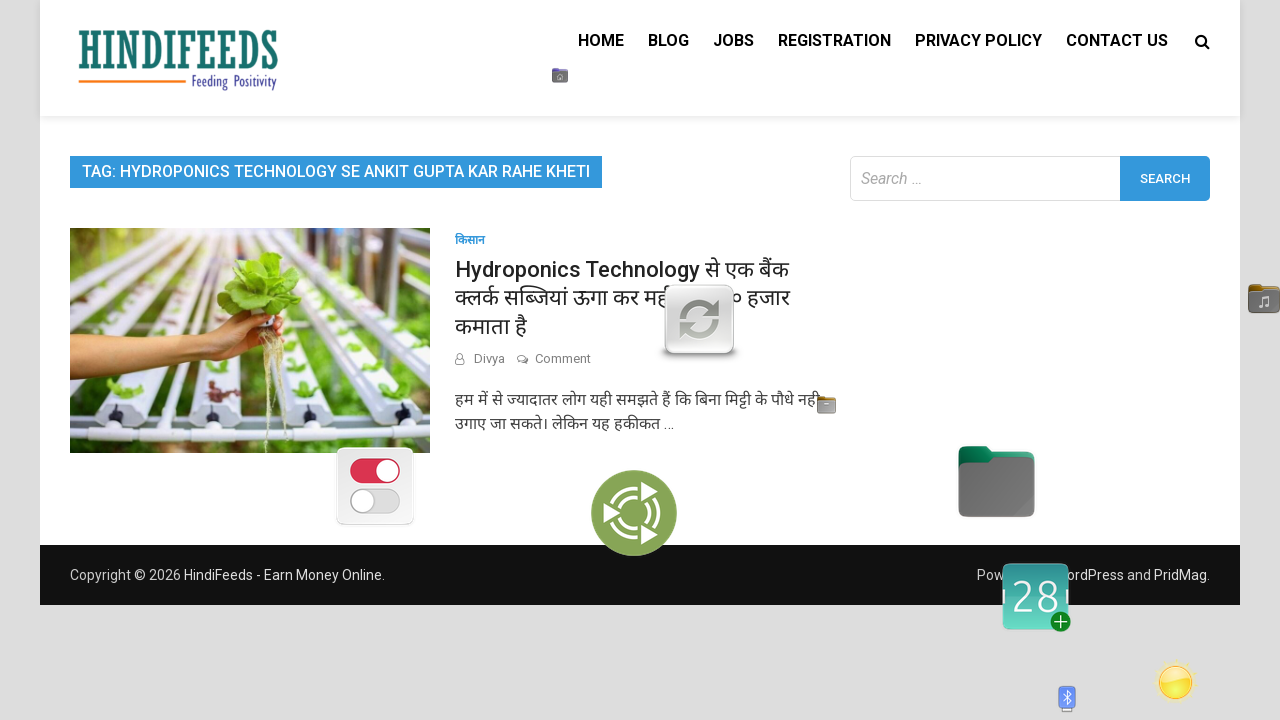 Image resolution: width=1280 pixels, height=720 pixels. What do you see at coordinates (826, 404) in the screenshot?
I see `open file manager application` at bounding box center [826, 404].